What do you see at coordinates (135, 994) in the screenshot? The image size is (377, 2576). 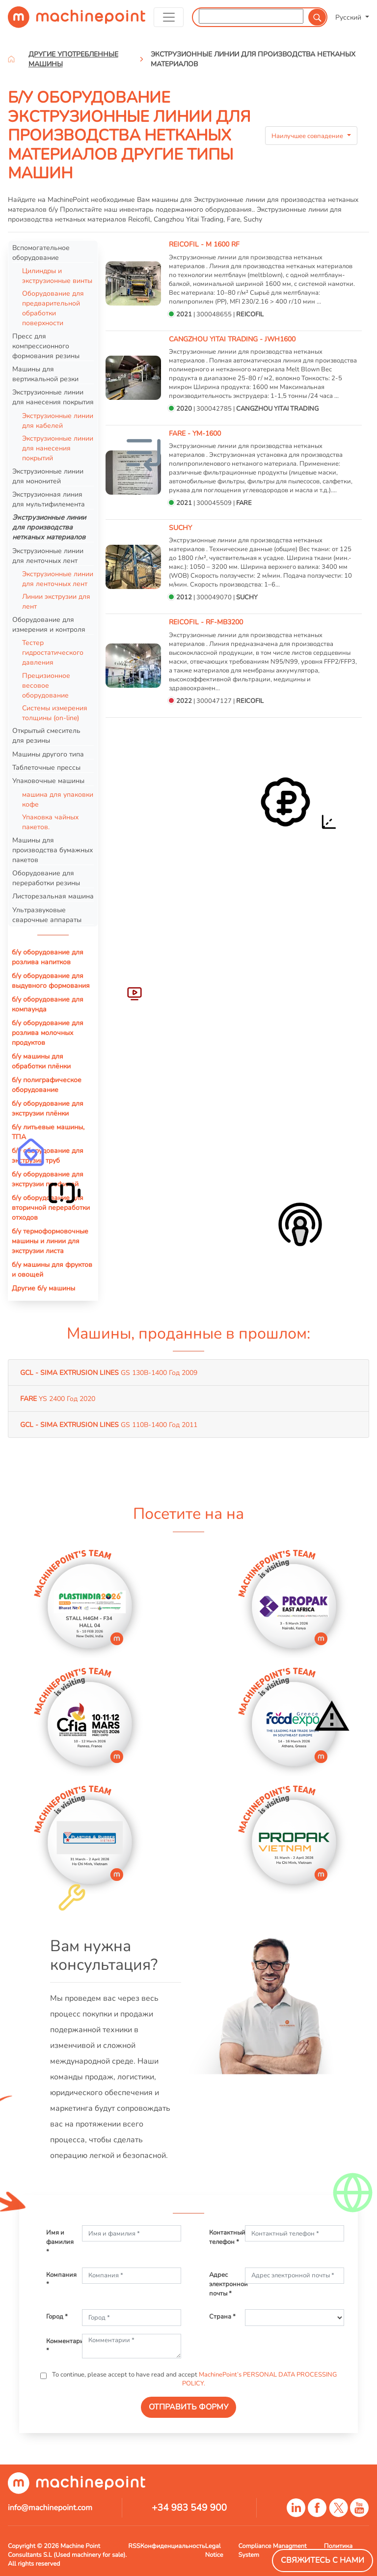 I see `play video or stream content on TV` at bounding box center [135, 994].